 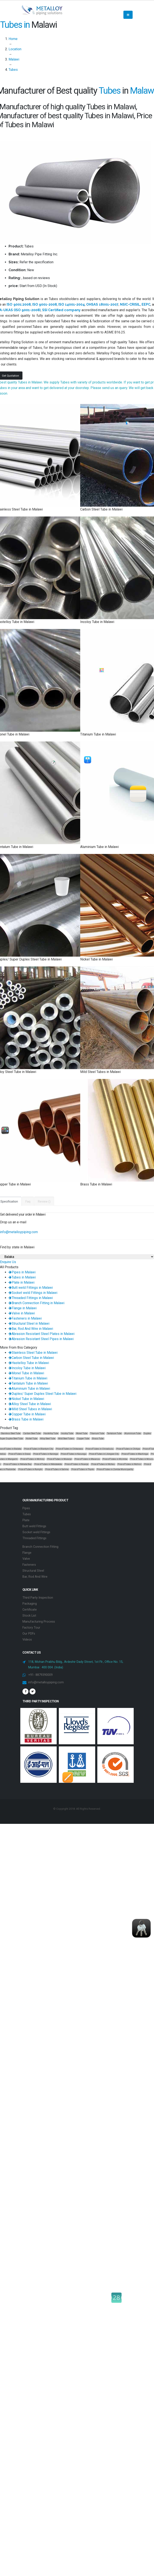 What do you see at coordinates (5, 1130) in the screenshot?
I see `open Boatswain app for Elgato Stream Deck control` at bounding box center [5, 1130].